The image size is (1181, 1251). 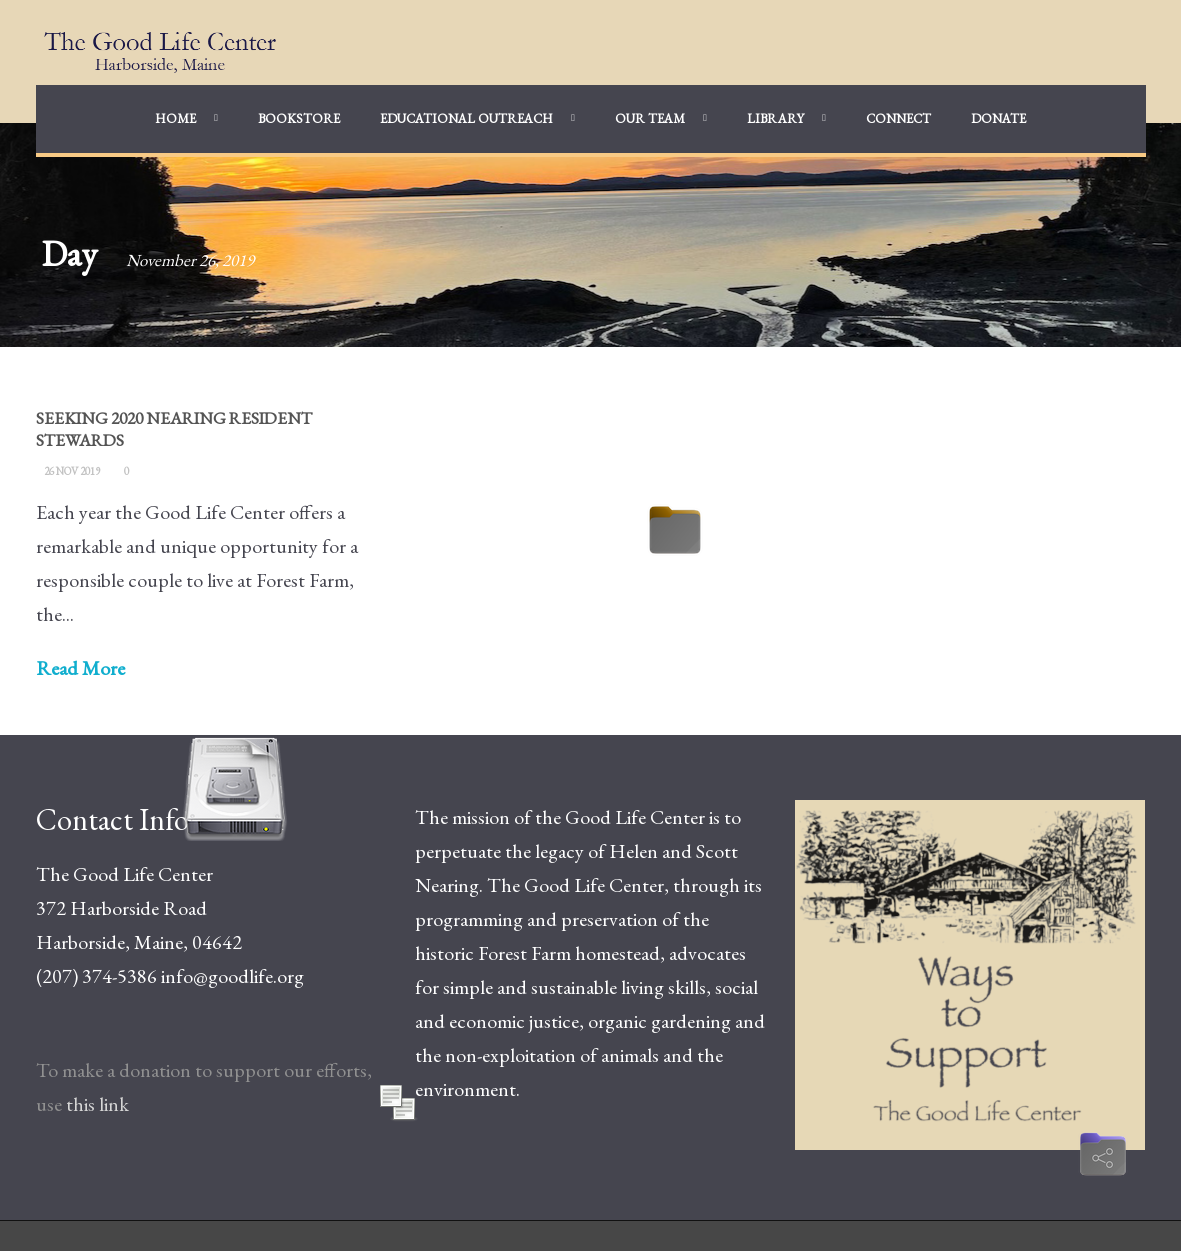 What do you see at coordinates (233, 786) in the screenshot?
I see `mount or access a disk image file` at bounding box center [233, 786].